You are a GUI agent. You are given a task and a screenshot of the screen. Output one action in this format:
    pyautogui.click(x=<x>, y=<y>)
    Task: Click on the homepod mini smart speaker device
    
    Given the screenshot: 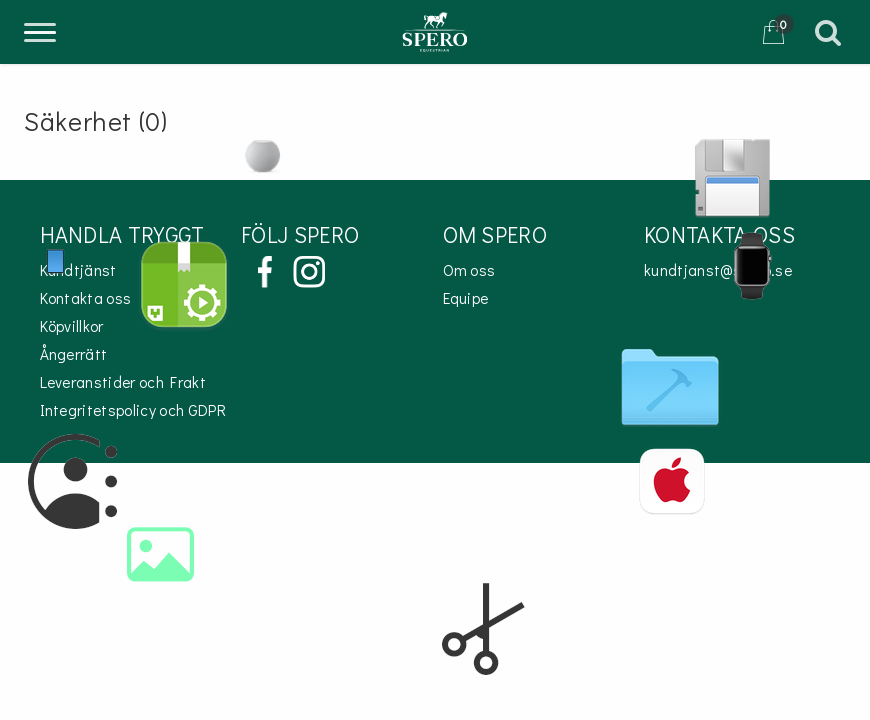 What is the action you would take?
    pyautogui.click(x=262, y=159)
    